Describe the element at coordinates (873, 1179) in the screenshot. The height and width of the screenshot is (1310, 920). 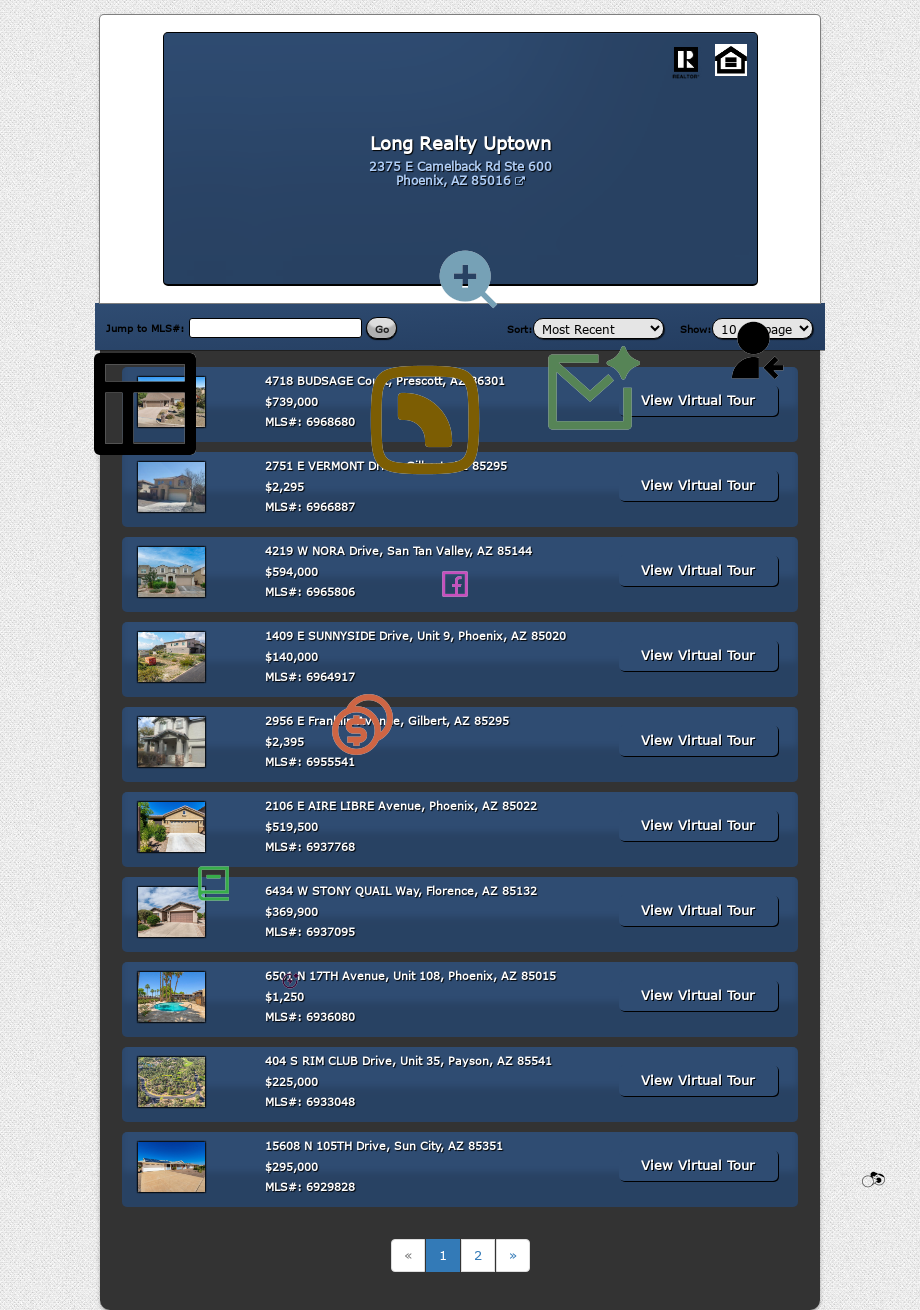
I see `open the Crew United platform` at that location.